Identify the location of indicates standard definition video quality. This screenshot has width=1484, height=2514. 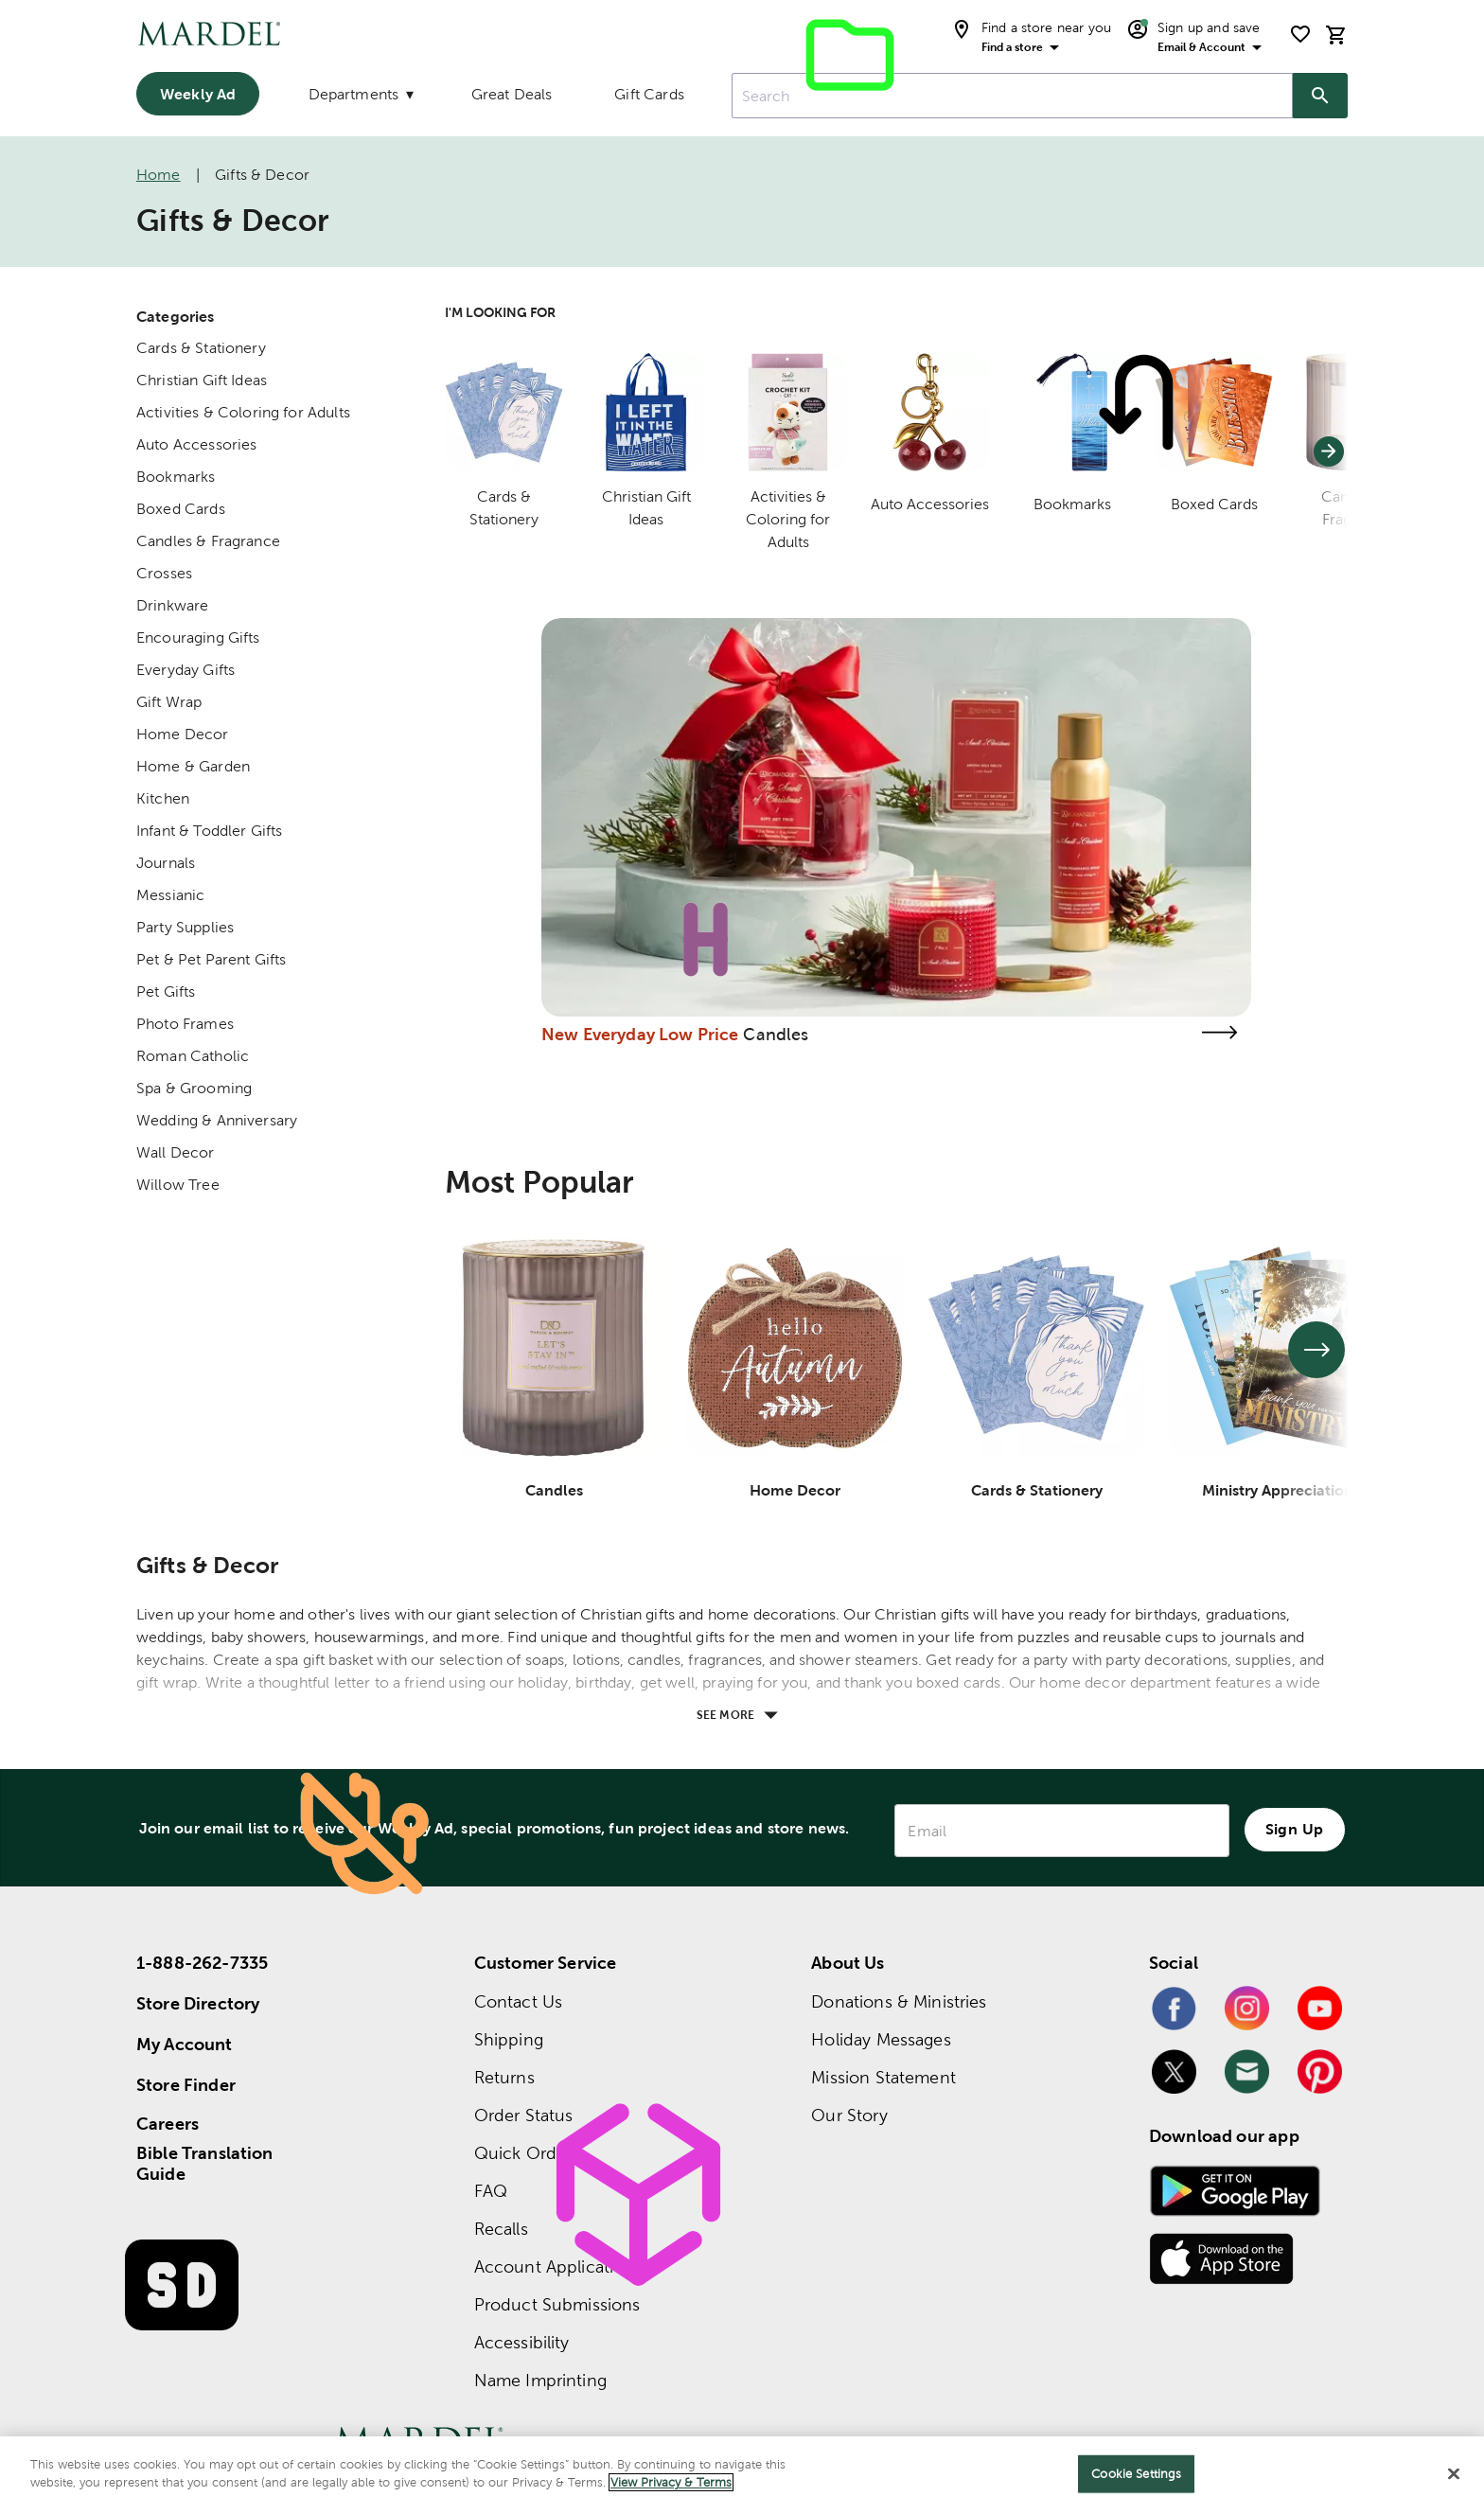
(182, 2285).